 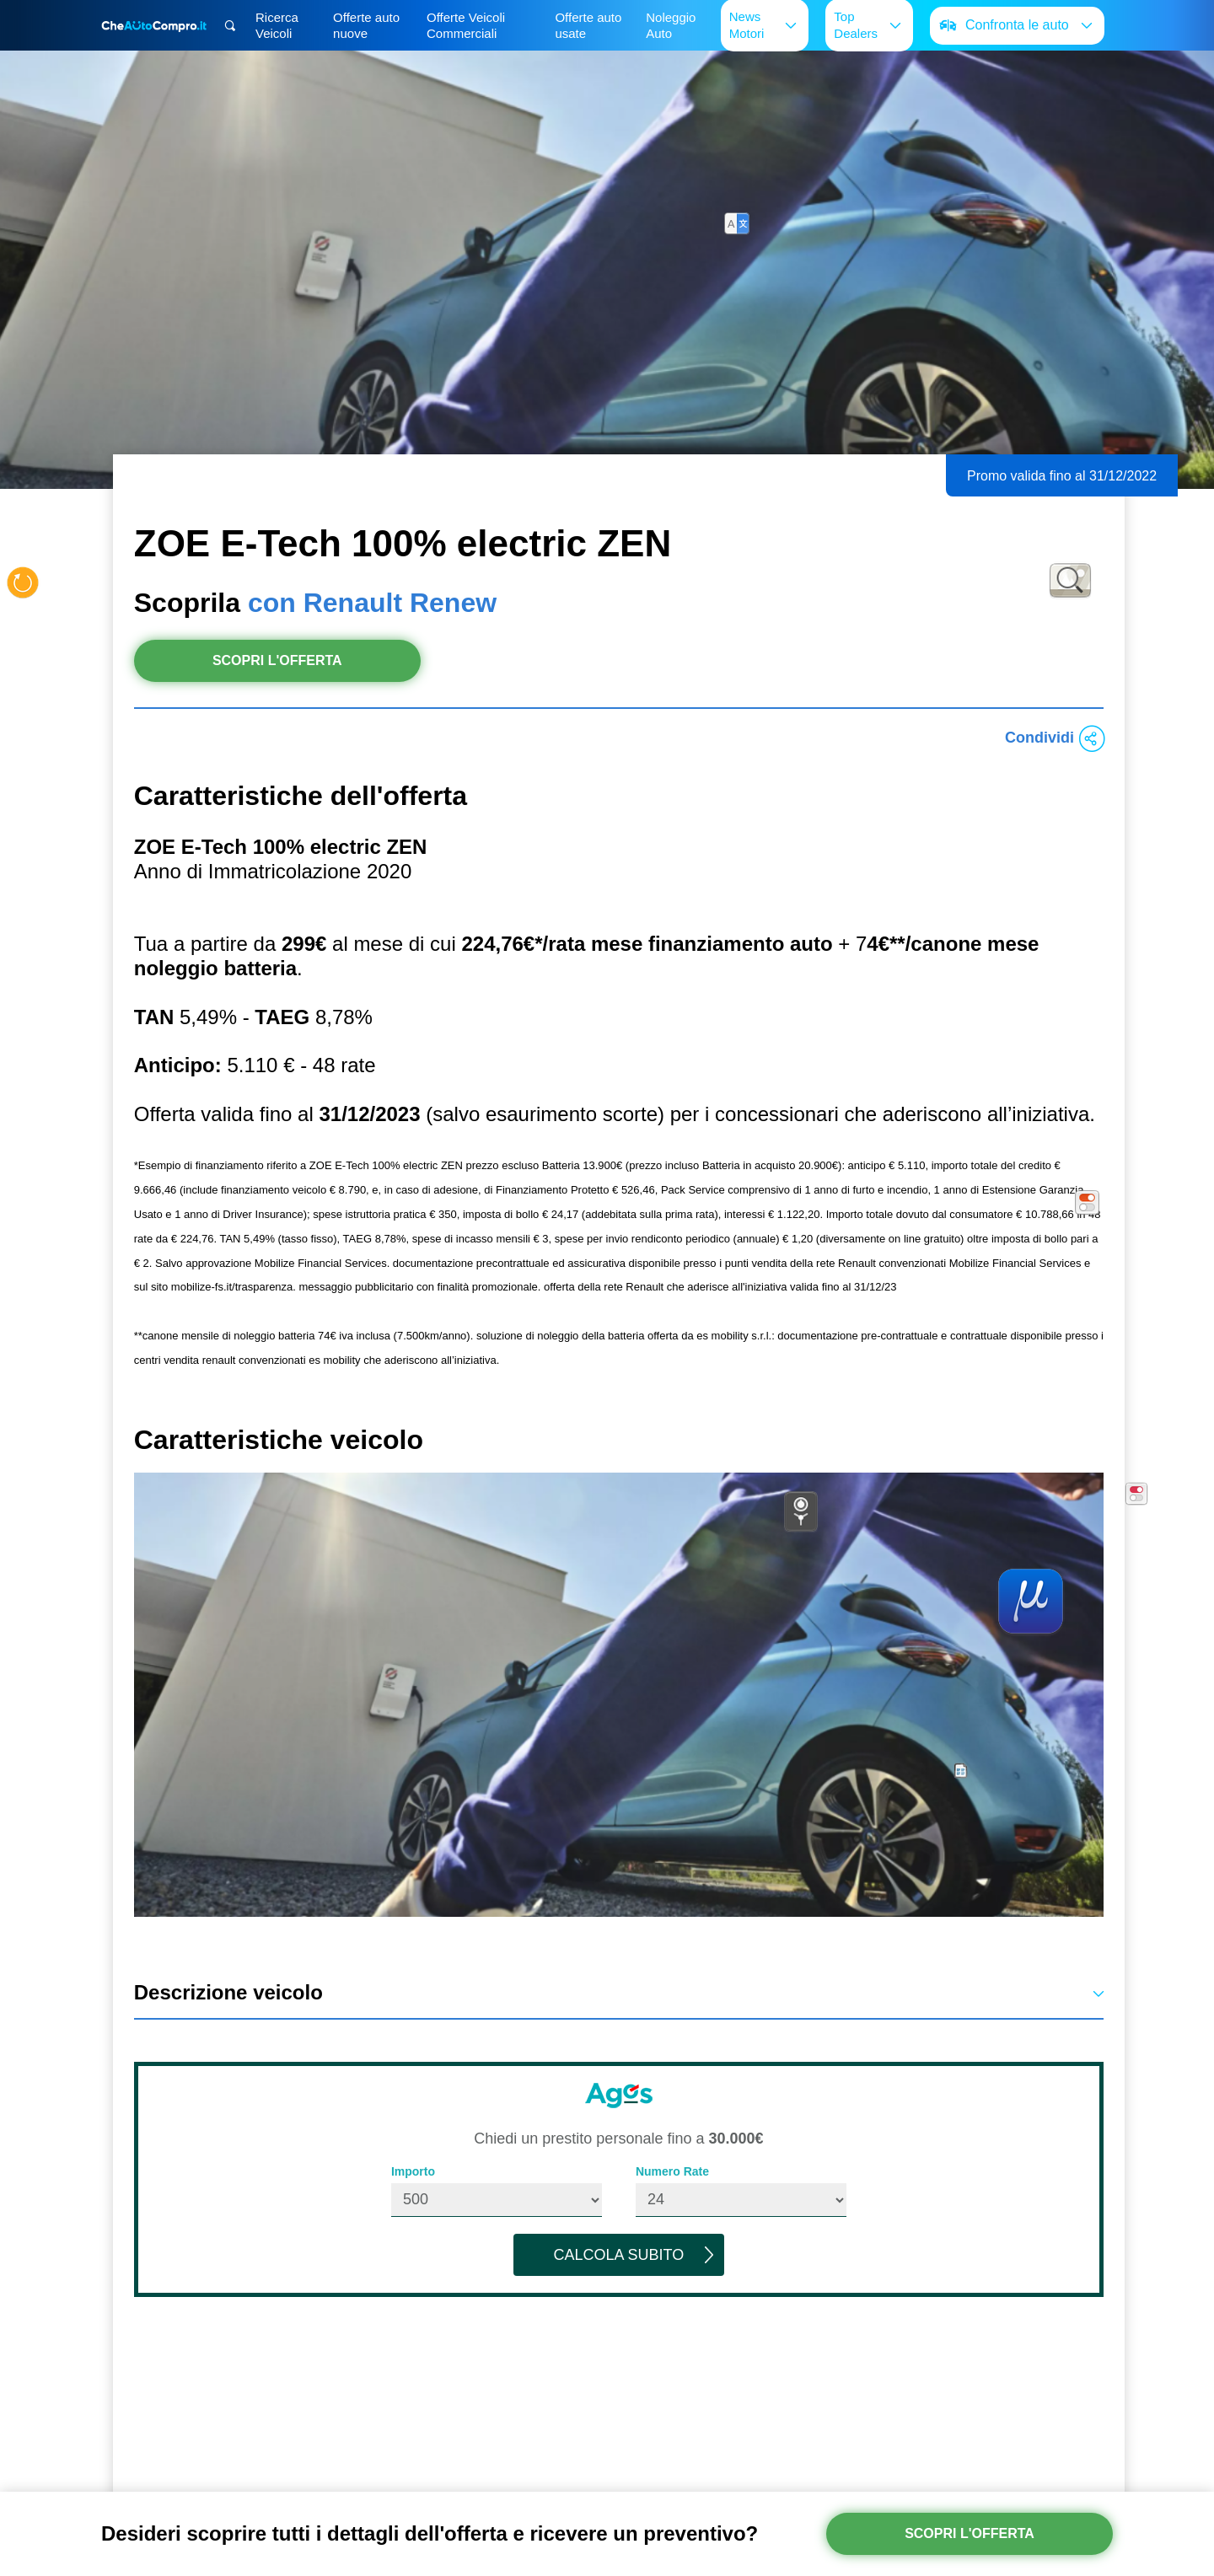 I want to click on open gnome tweaks settings, so click(x=1136, y=1494).